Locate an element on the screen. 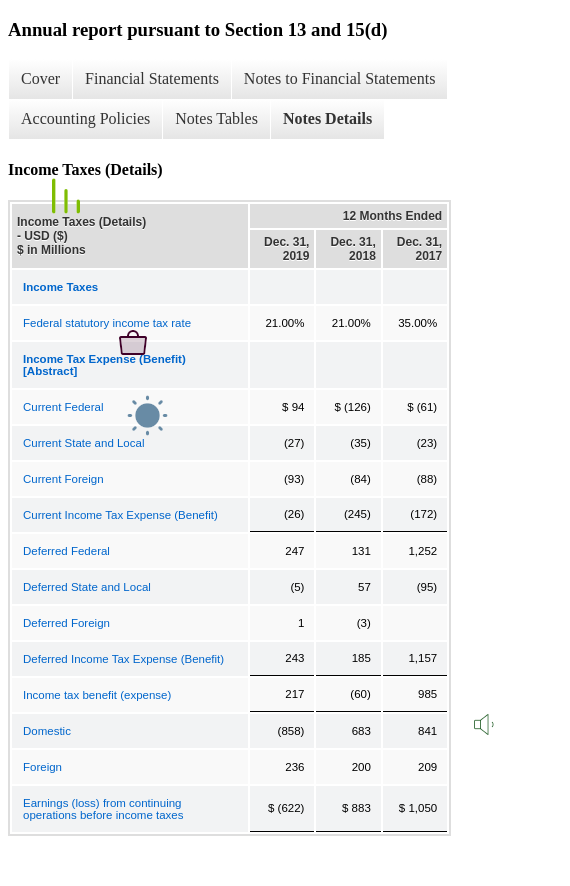  switch to light mode is located at coordinates (147, 415).